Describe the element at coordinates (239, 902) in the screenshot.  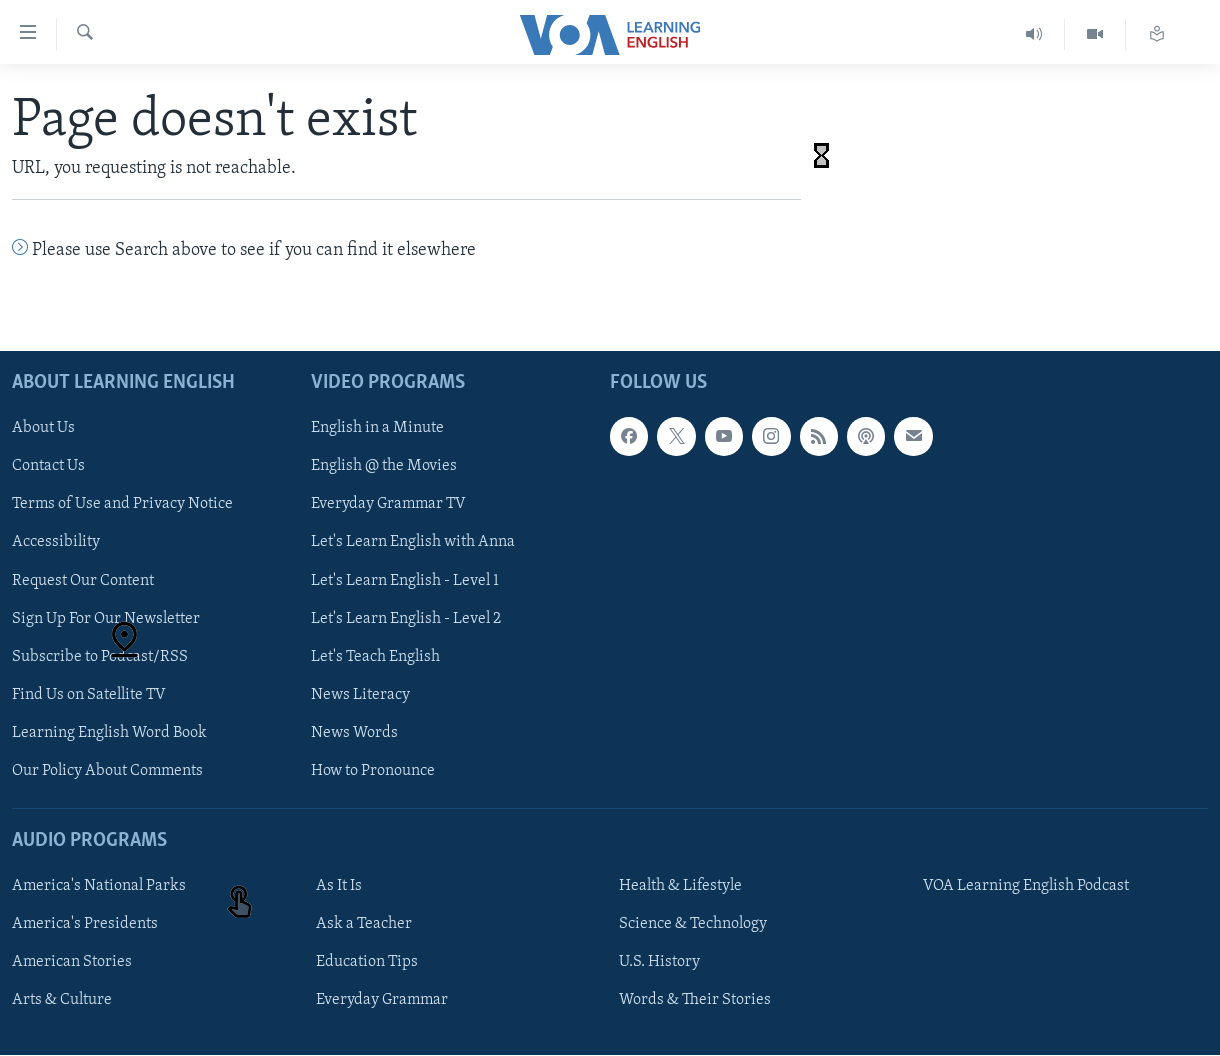
I see `tap to interact with touchscreen element` at that location.